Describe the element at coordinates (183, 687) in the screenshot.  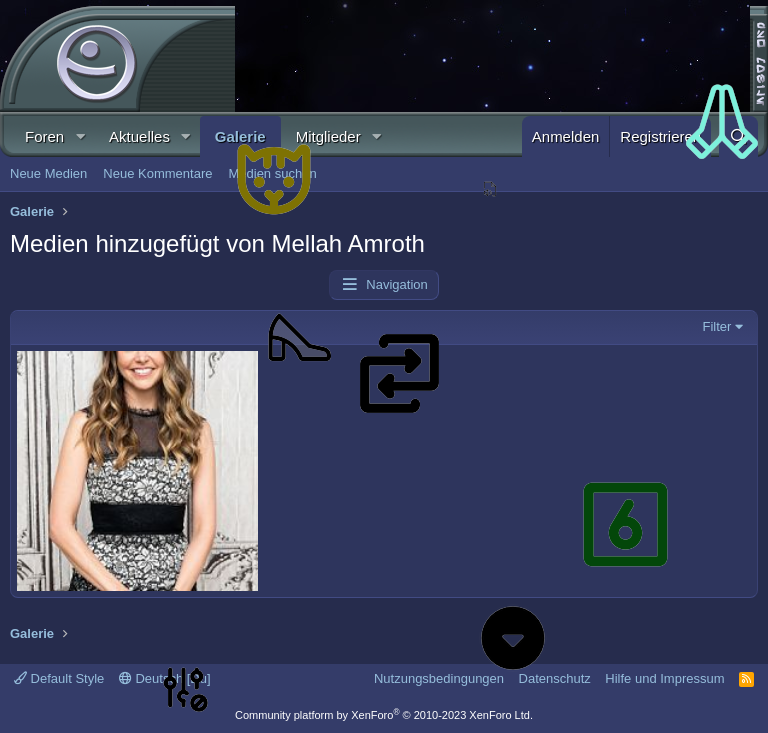
I see `cancel or reset filter settings` at that location.